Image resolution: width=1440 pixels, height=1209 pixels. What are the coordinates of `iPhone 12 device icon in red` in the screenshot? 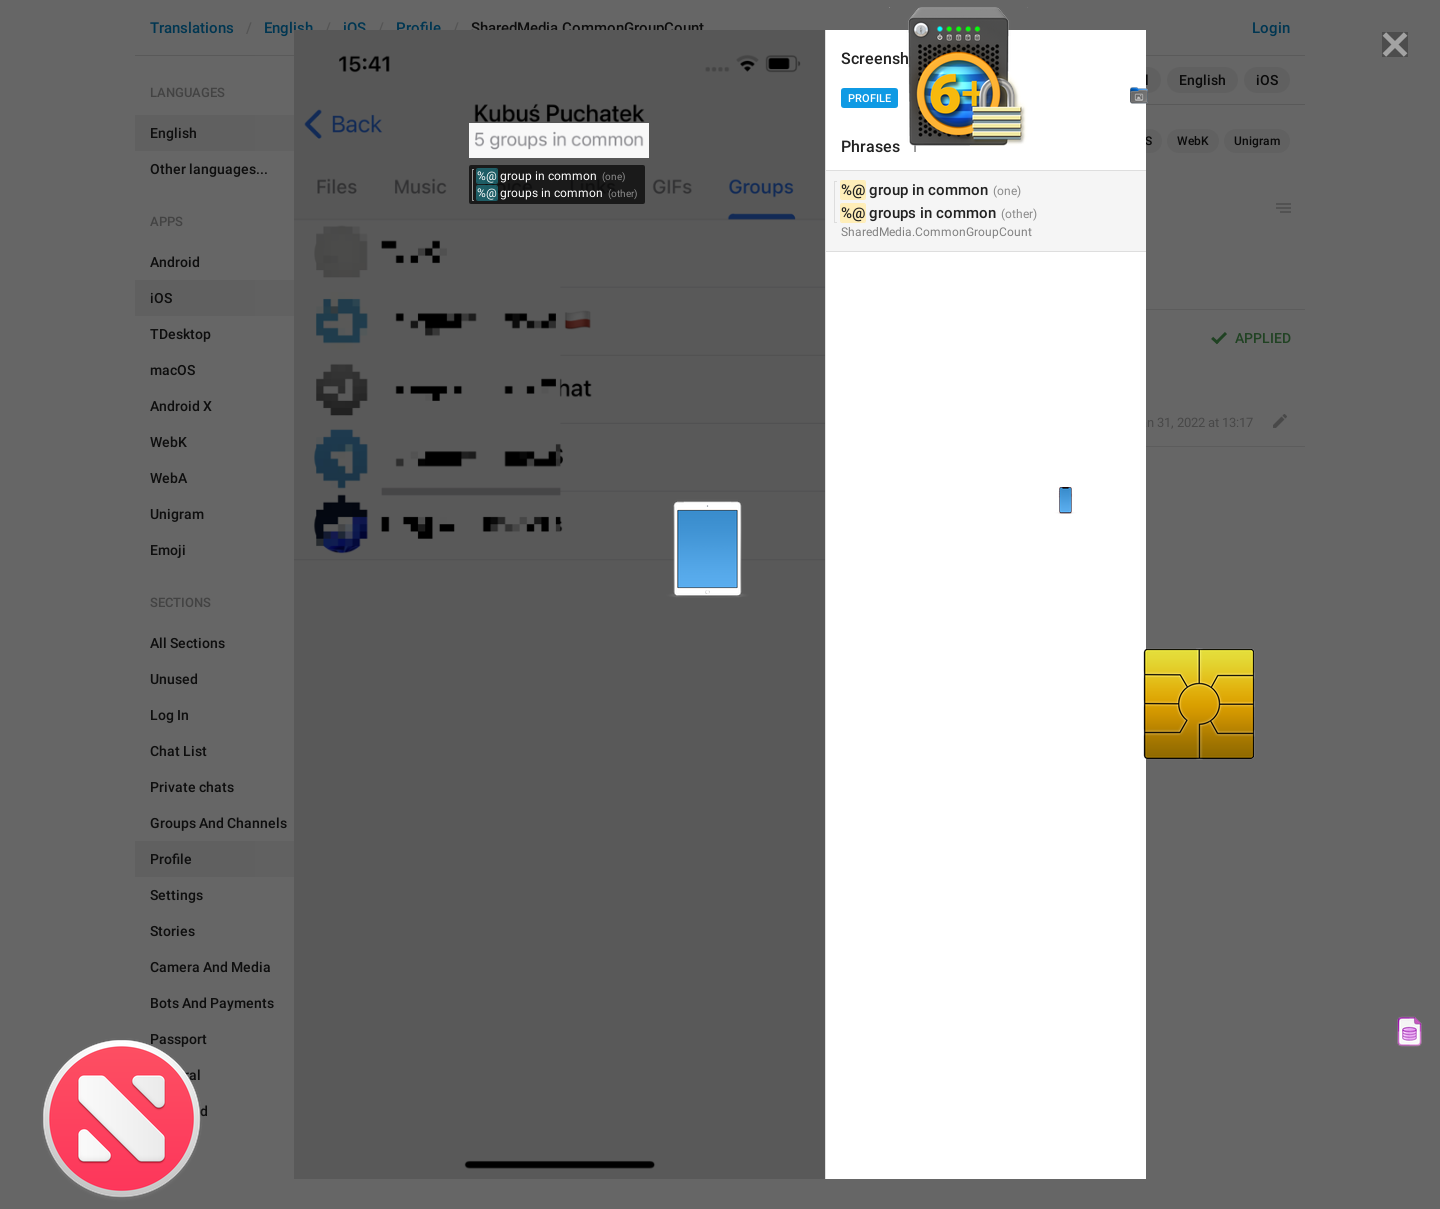 It's located at (1065, 500).